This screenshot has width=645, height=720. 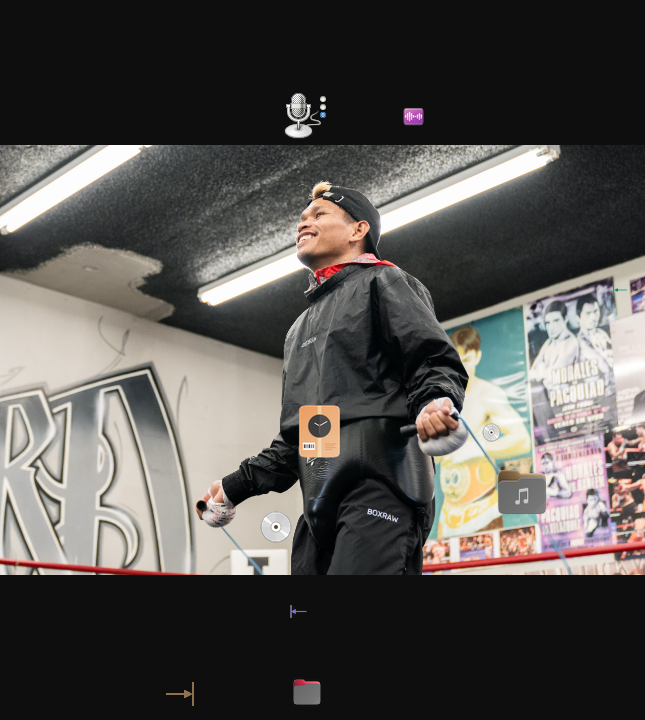 What do you see at coordinates (413, 116) in the screenshot?
I see `open the audio recorder app` at bounding box center [413, 116].